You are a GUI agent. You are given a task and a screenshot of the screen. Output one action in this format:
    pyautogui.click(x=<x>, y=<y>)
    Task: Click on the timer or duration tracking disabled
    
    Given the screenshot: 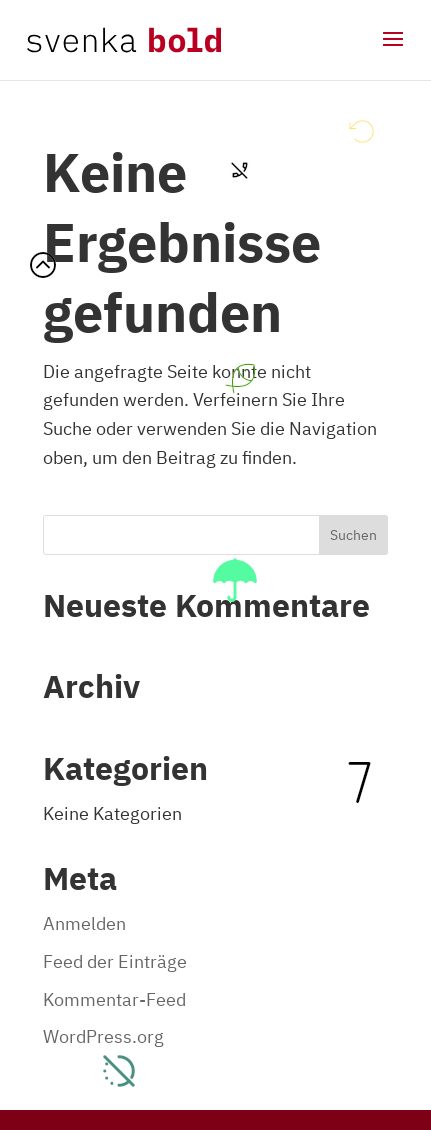 What is the action you would take?
    pyautogui.click(x=119, y=1071)
    